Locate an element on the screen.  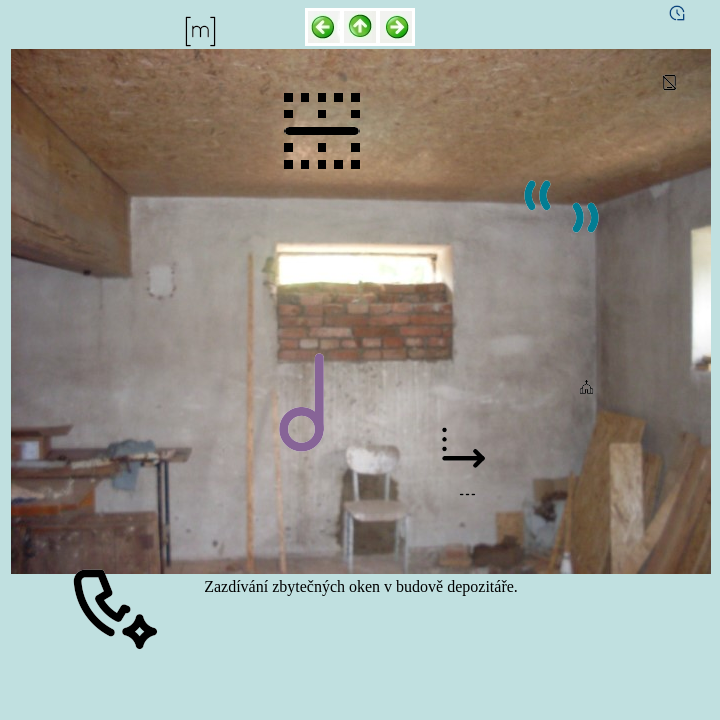
access music library or audio files is located at coordinates (301, 402).